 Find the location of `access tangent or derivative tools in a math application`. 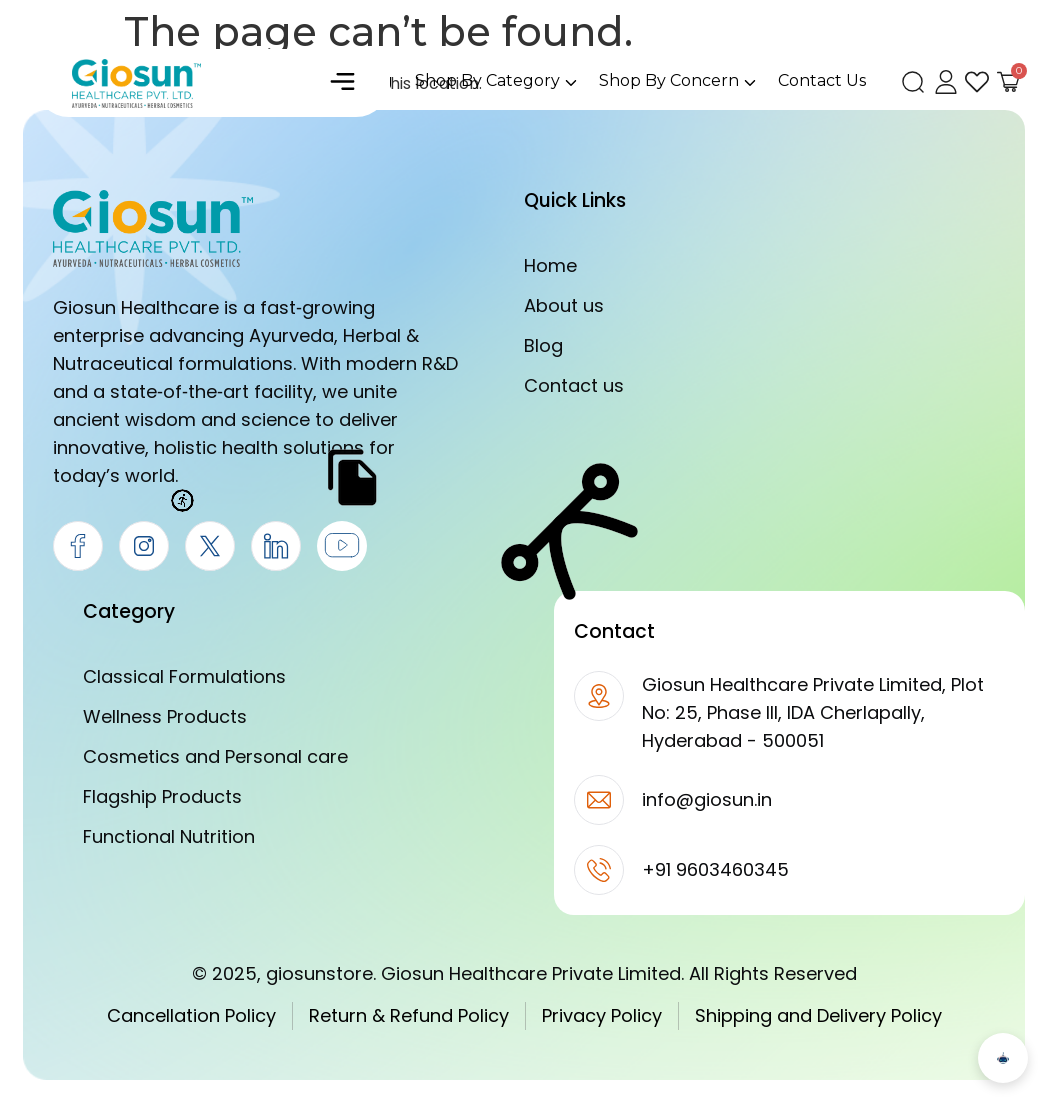

access tangent or derivative tools in a math application is located at coordinates (569, 531).